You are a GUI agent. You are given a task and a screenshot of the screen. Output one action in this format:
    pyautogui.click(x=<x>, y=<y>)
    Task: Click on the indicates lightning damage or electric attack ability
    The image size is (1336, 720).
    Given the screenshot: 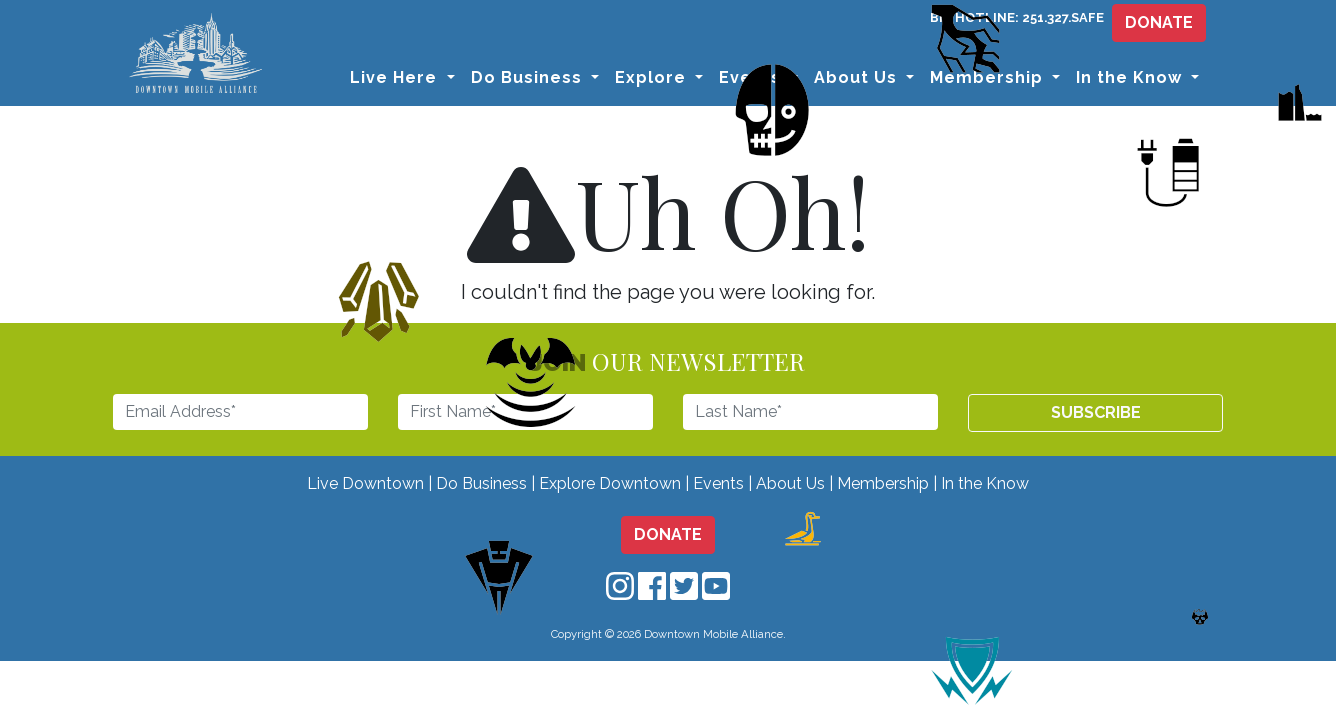 What is the action you would take?
    pyautogui.click(x=965, y=38)
    